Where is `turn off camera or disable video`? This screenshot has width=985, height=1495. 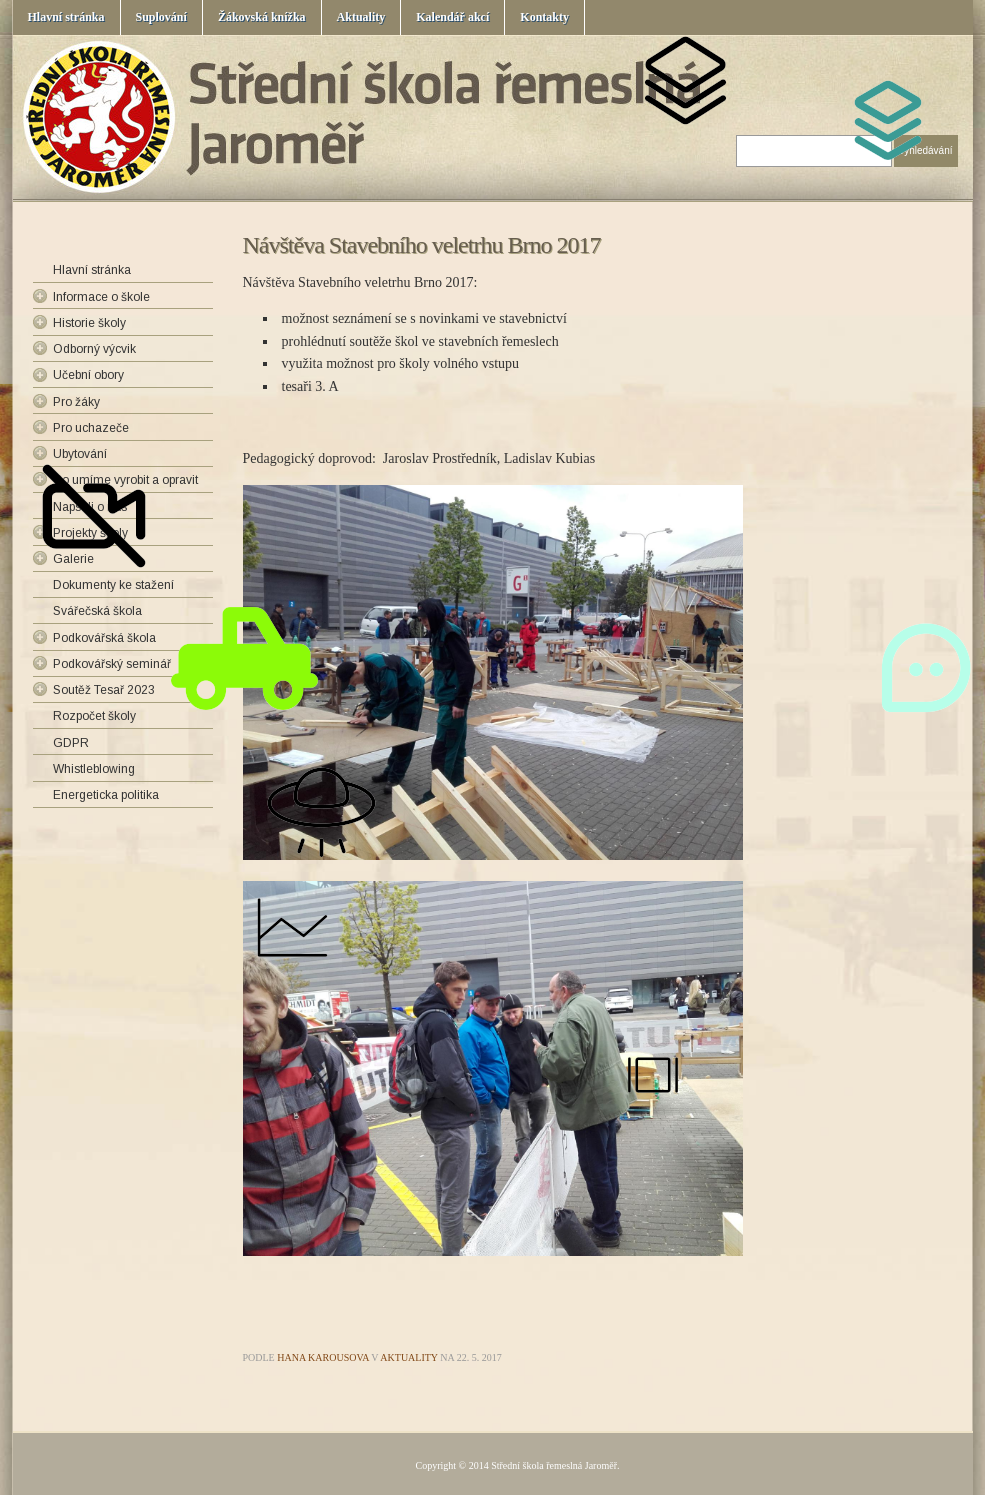 turn off camera or disable video is located at coordinates (94, 516).